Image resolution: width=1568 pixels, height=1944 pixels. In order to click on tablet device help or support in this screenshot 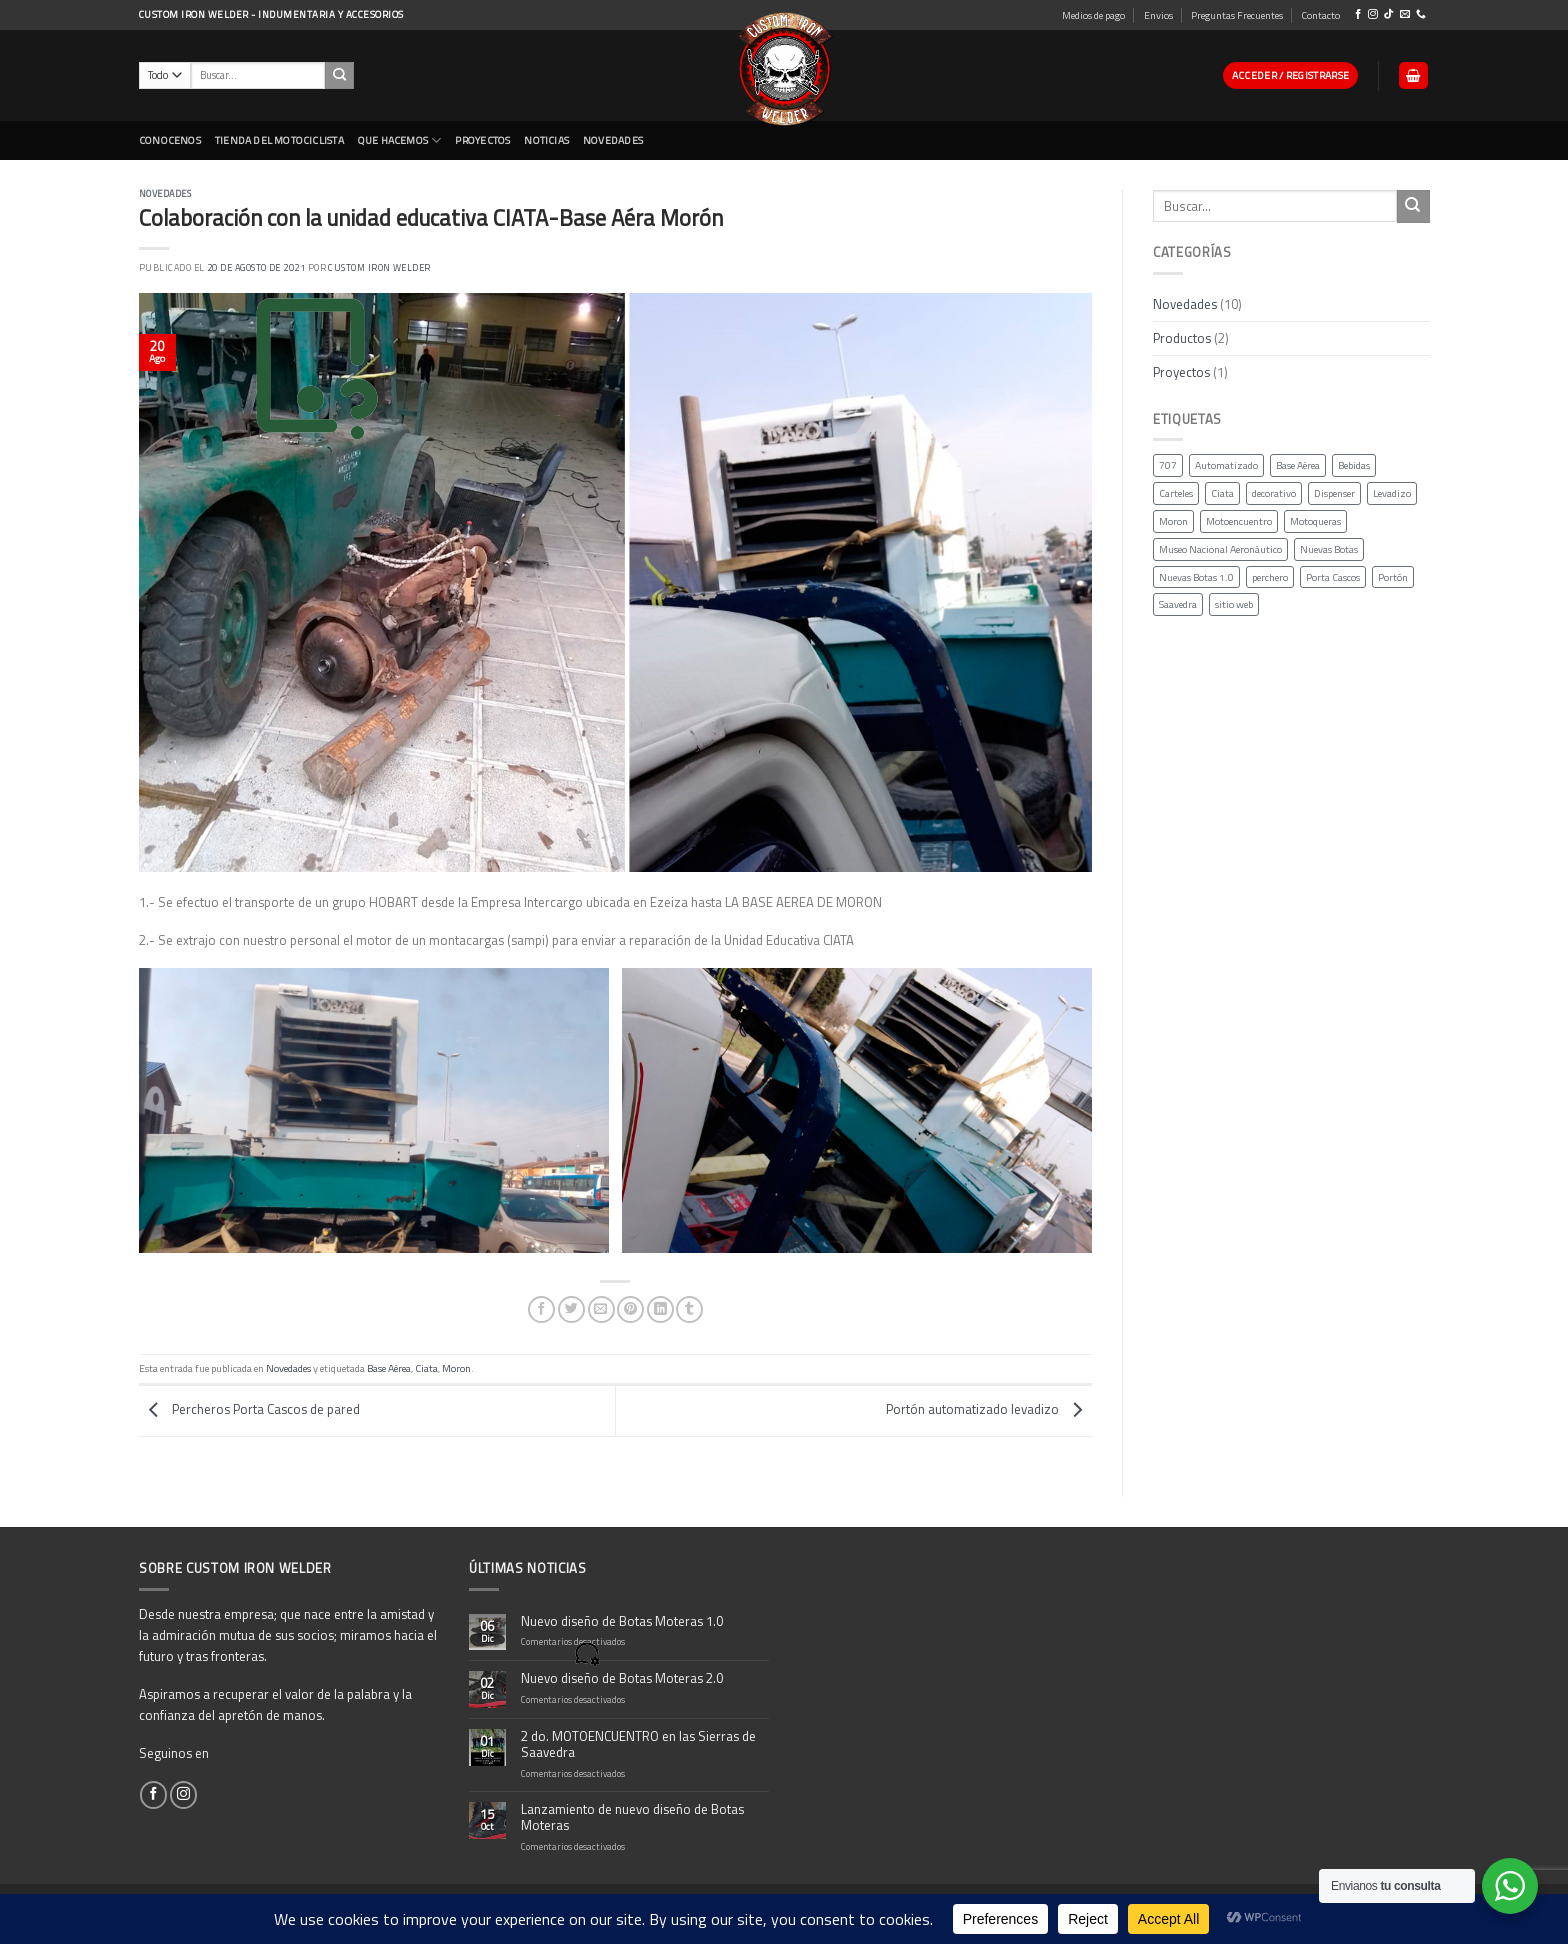, I will do `click(310, 365)`.